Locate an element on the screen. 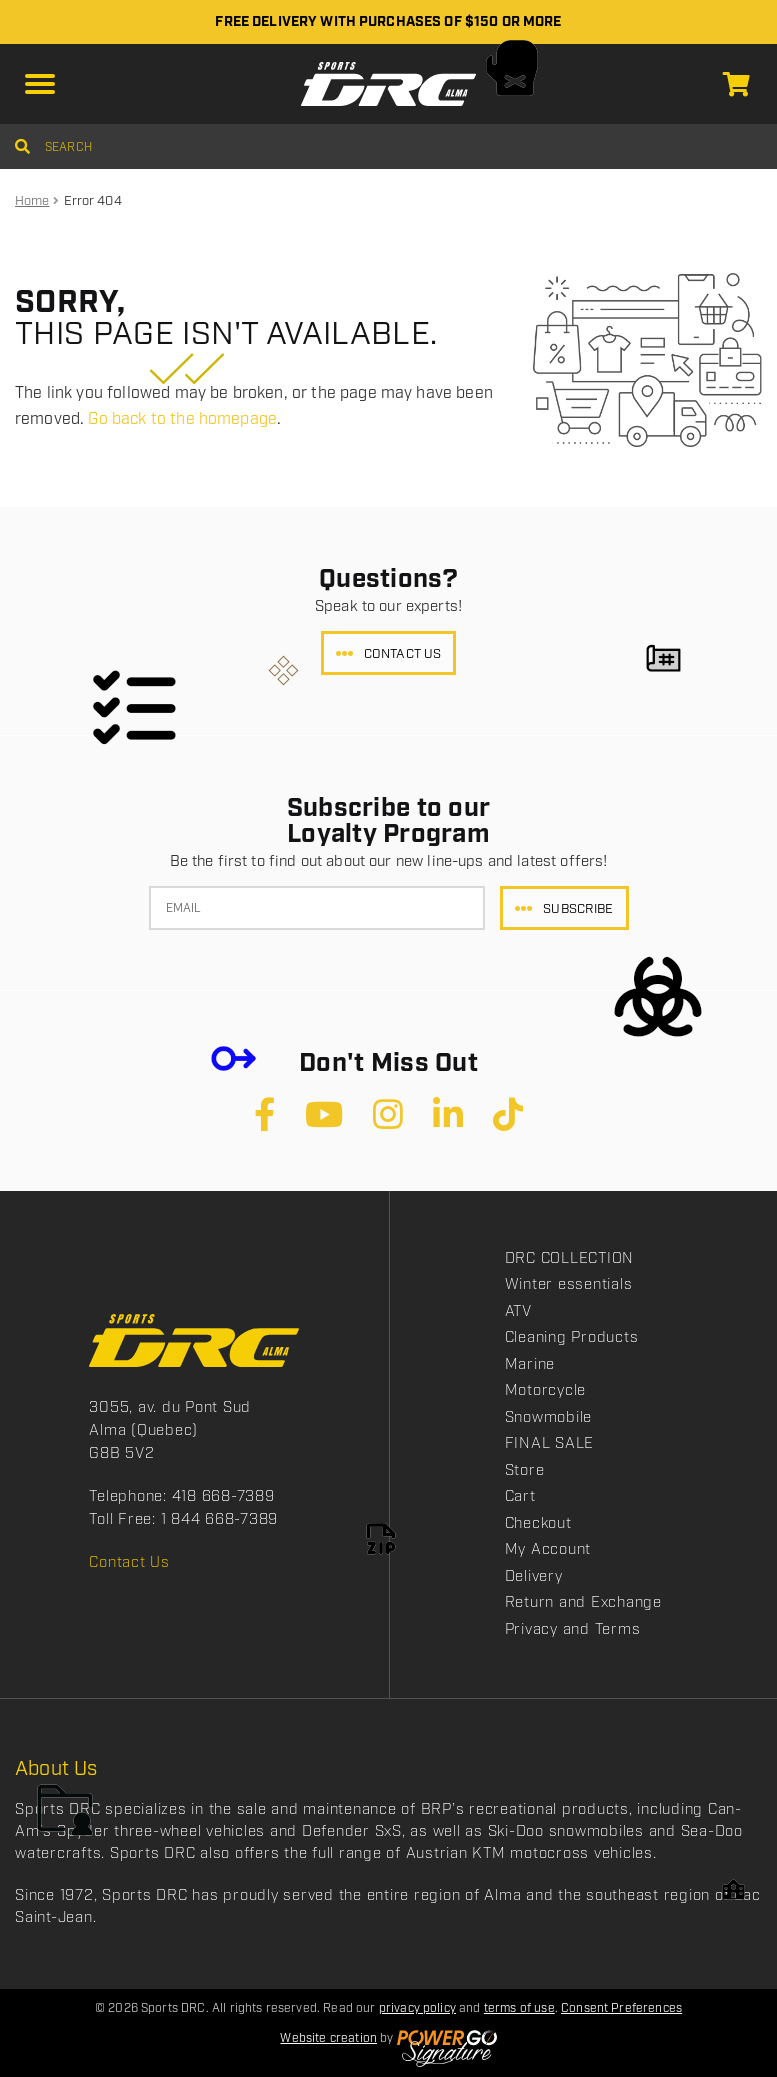 The height and width of the screenshot is (2077, 777). swipe right to continue or proceed is located at coordinates (233, 1058).